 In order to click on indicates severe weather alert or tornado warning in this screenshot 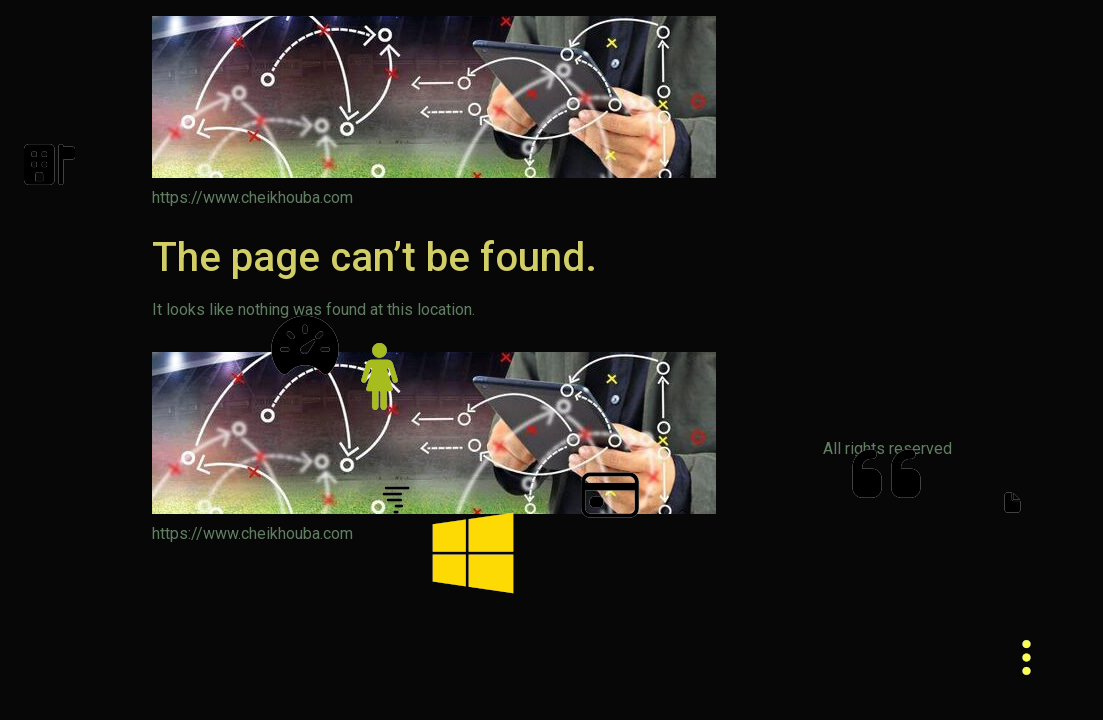, I will do `click(395, 499)`.